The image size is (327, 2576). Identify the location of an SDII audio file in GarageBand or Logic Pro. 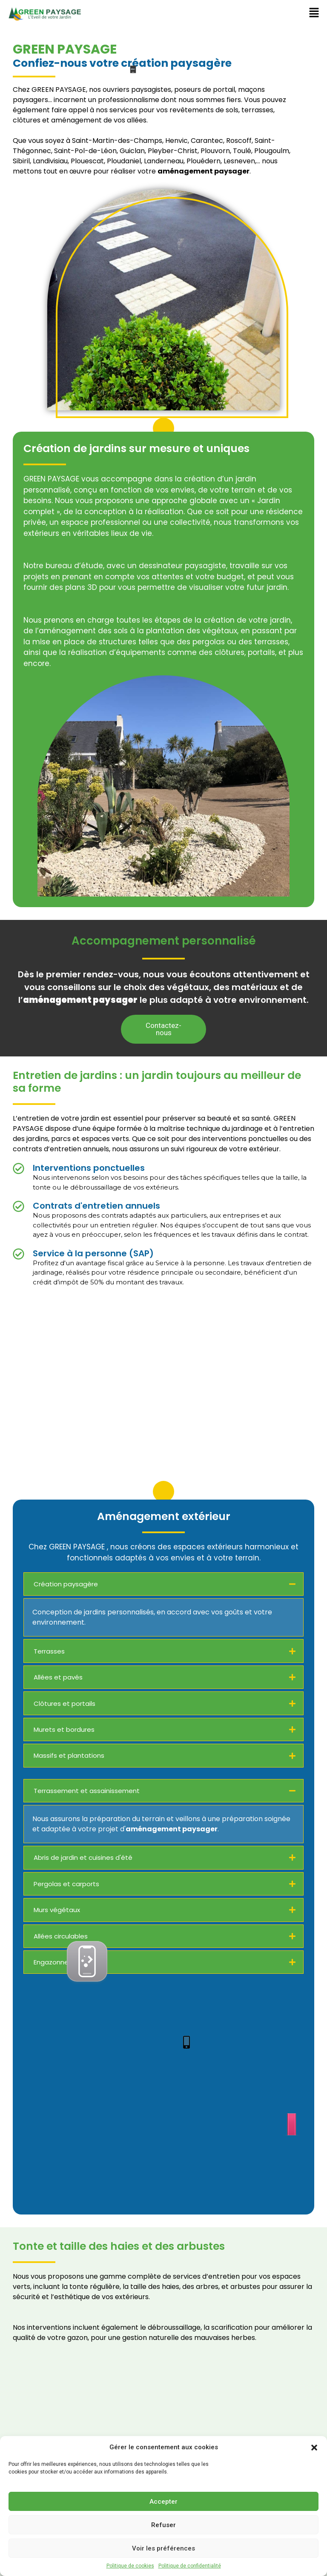
(133, 69).